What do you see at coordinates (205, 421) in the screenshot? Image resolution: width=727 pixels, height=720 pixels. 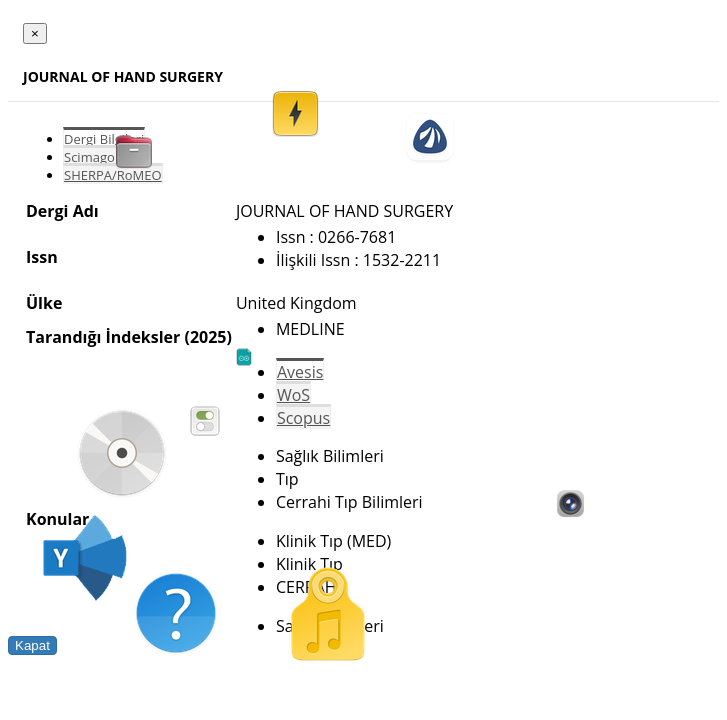 I see `open gnome tweaks settings` at bounding box center [205, 421].